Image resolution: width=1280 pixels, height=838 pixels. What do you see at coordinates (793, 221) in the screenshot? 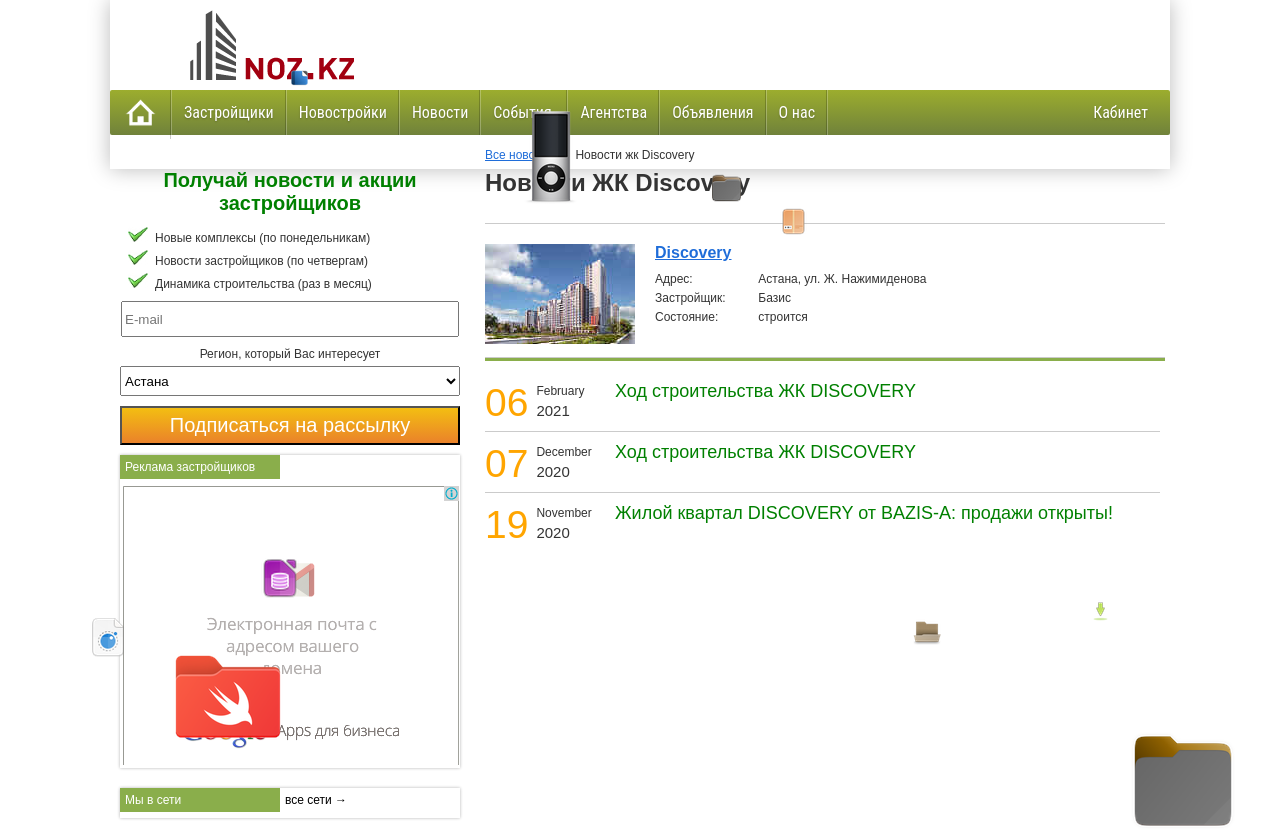
I see `compressed archive file type indicator` at bounding box center [793, 221].